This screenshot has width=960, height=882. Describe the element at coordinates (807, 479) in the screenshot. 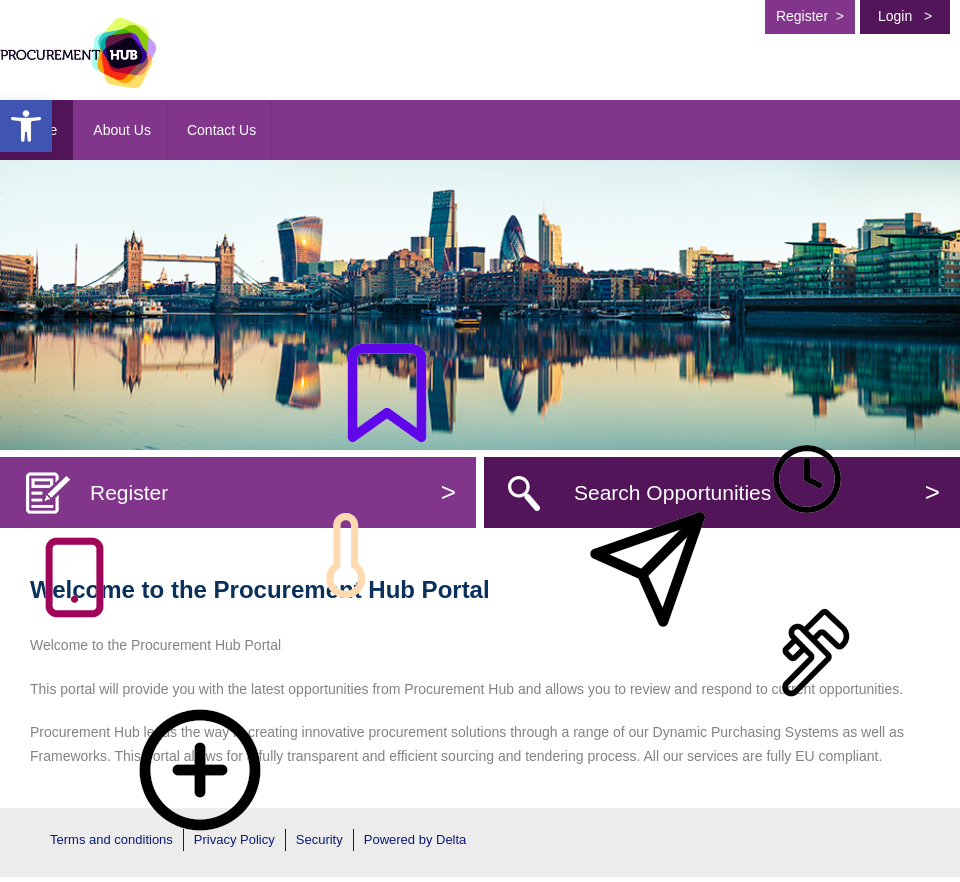

I see `view time or clock settings` at that location.